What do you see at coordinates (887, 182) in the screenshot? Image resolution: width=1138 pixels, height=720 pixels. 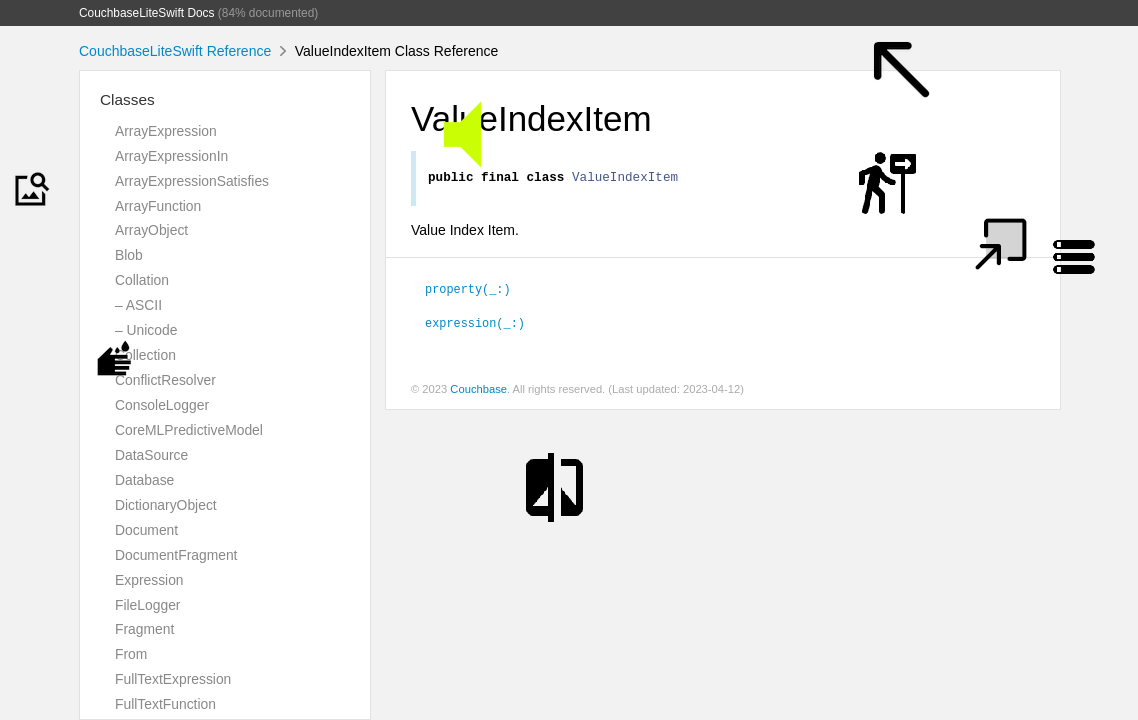 I see `follow directions or navigation signs` at bounding box center [887, 182].